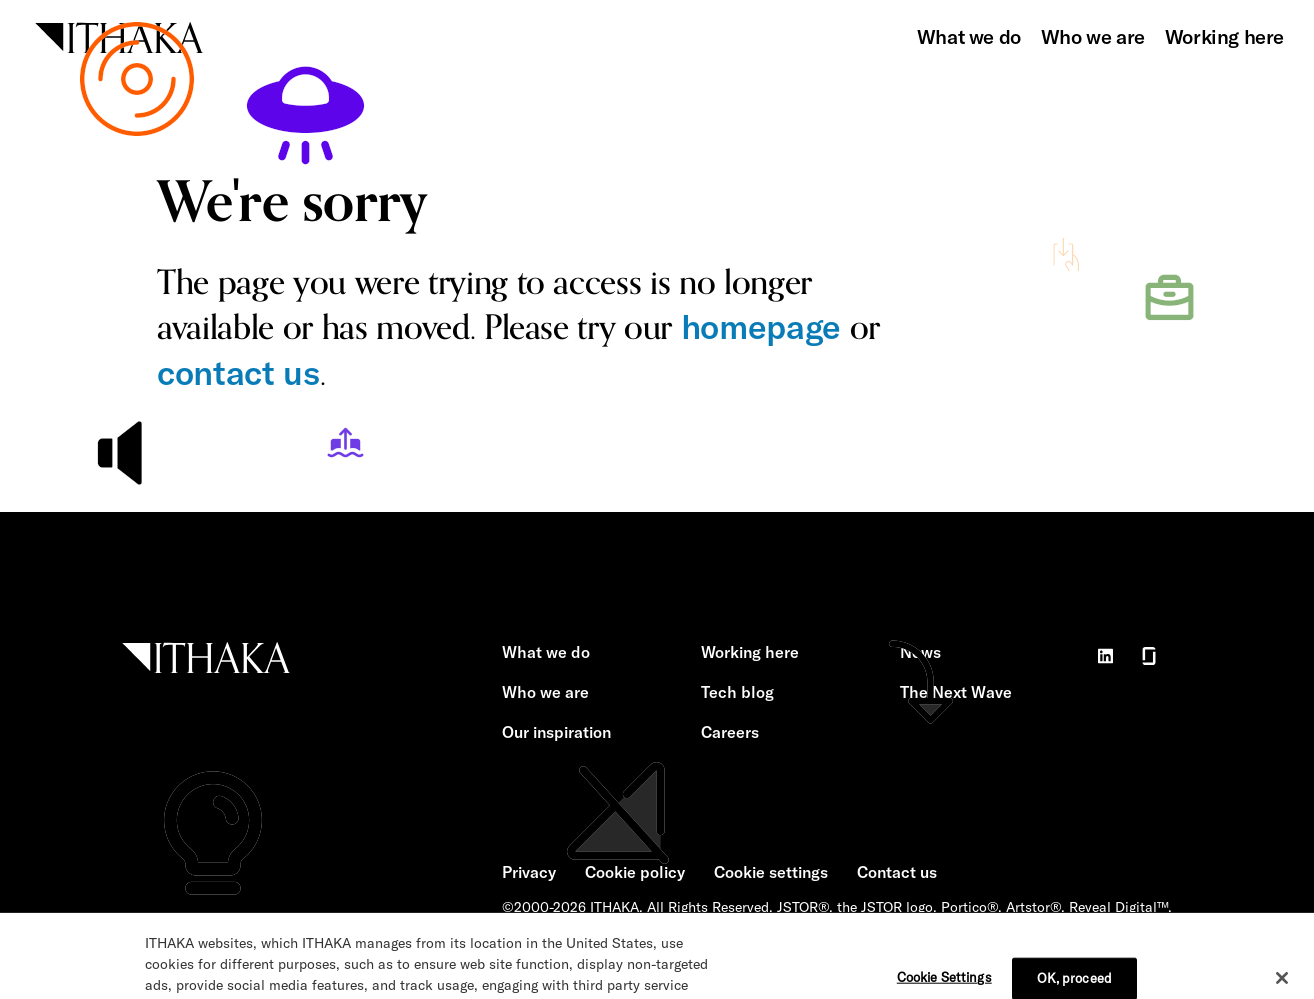 This screenshot has height=999, width=1314. I want to click on indicates rising water levels or flood warning, so click(345, 442).